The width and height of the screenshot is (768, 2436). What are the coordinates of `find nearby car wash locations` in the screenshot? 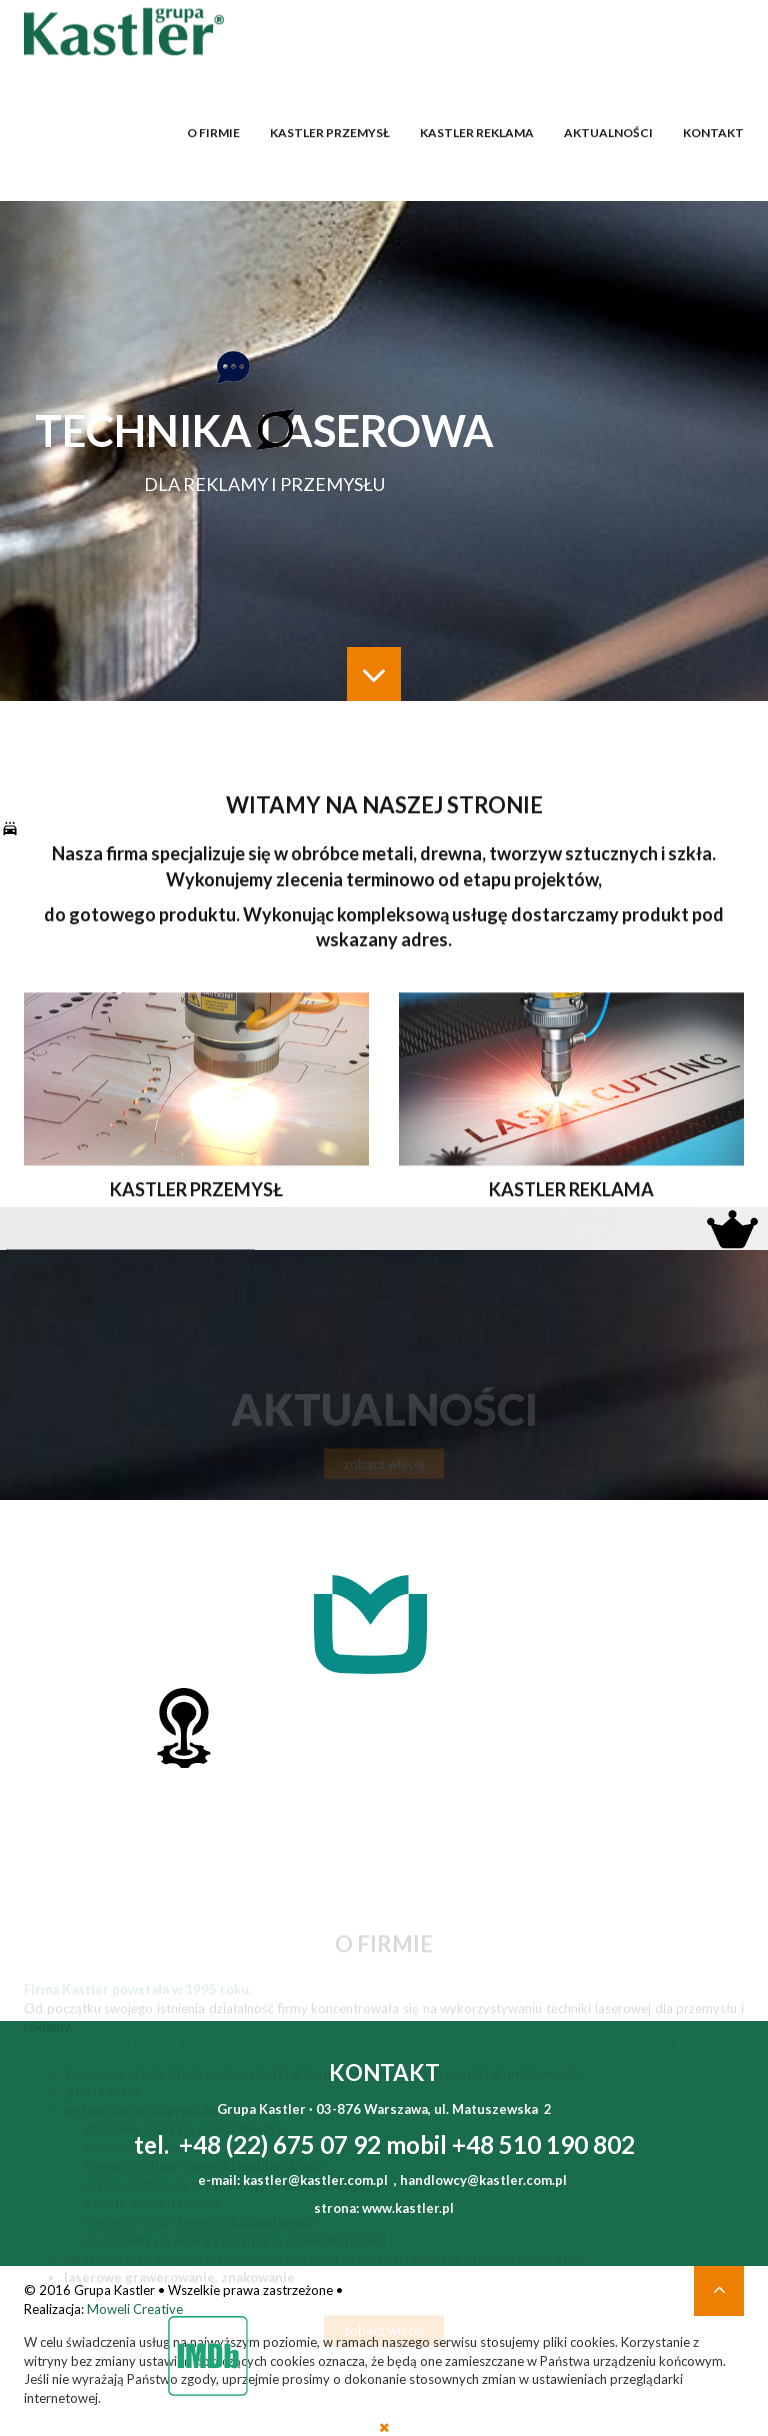 It's located at (10, 828).